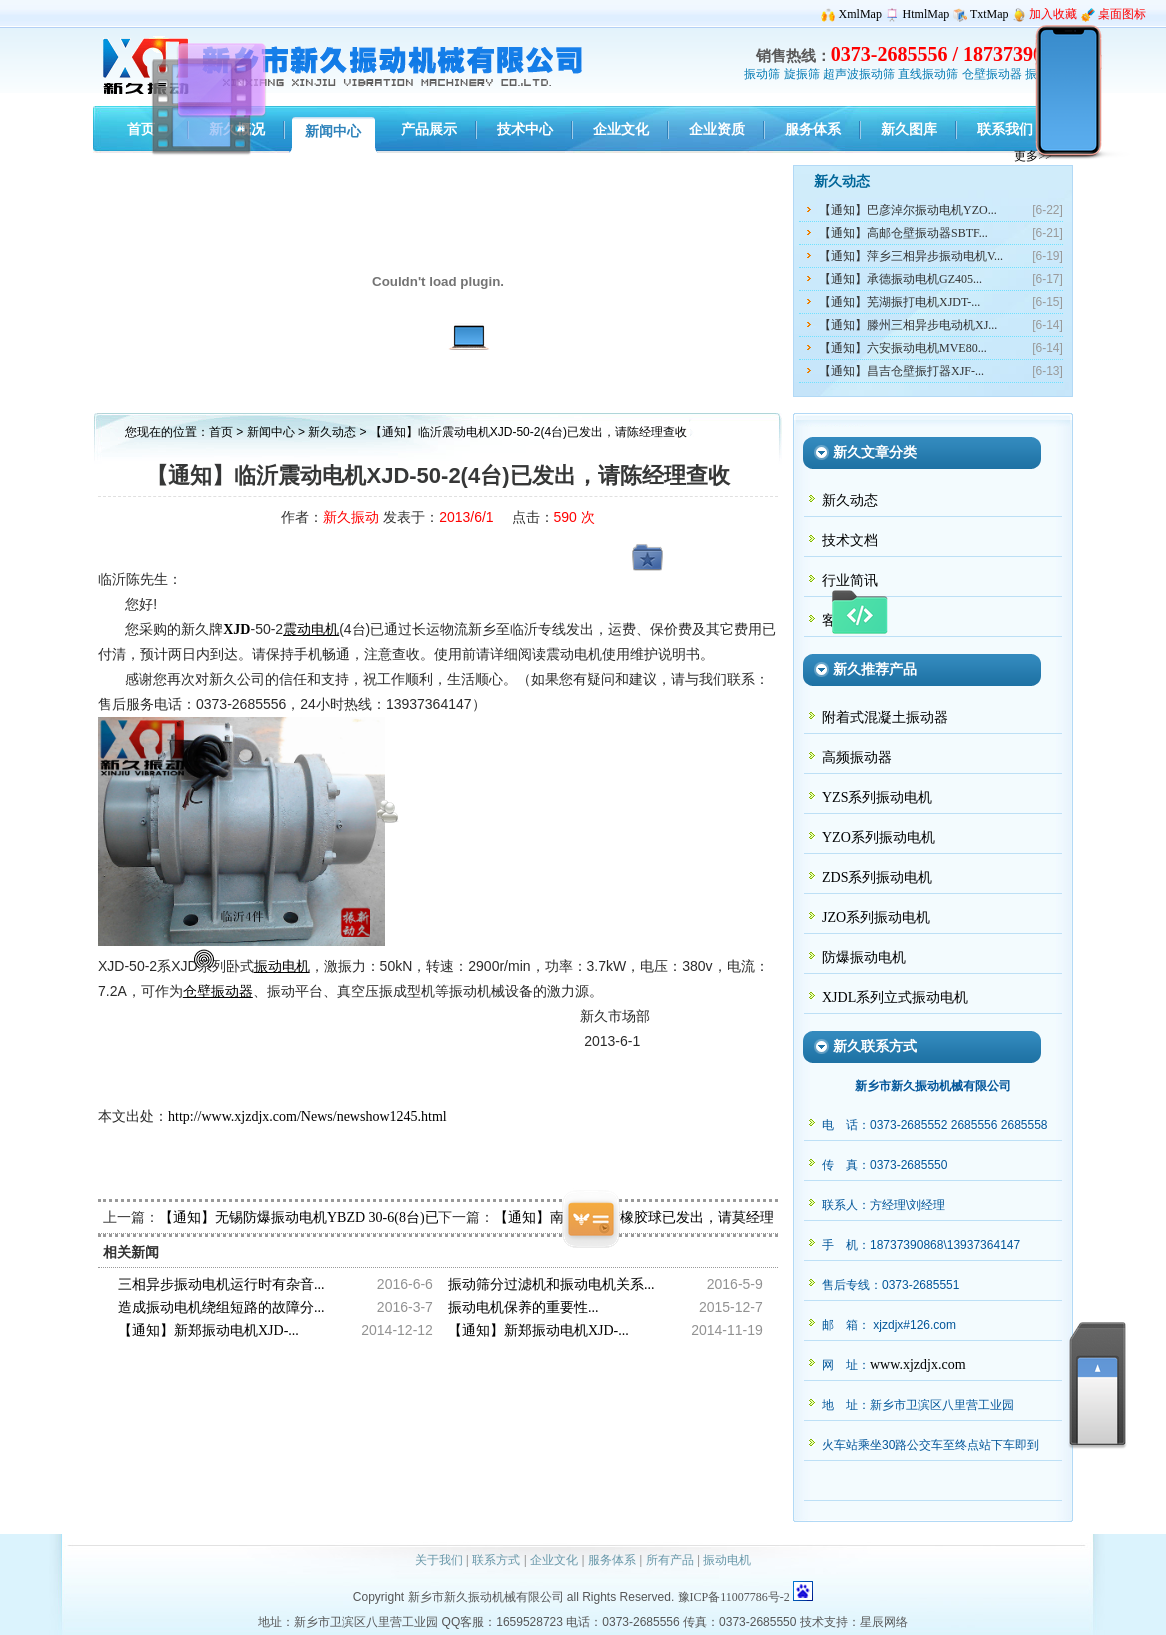 This screenshot has height=1635, width=1166. I want to click on access your favorites folder in the media library, so click(647, 557).